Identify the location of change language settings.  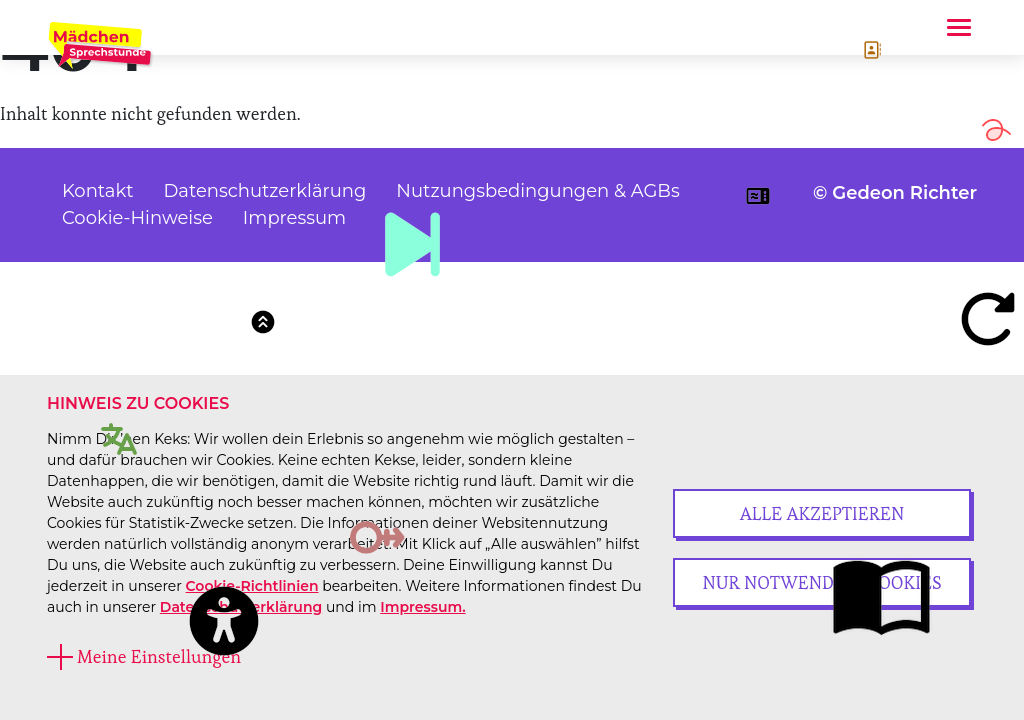
(119, 439).